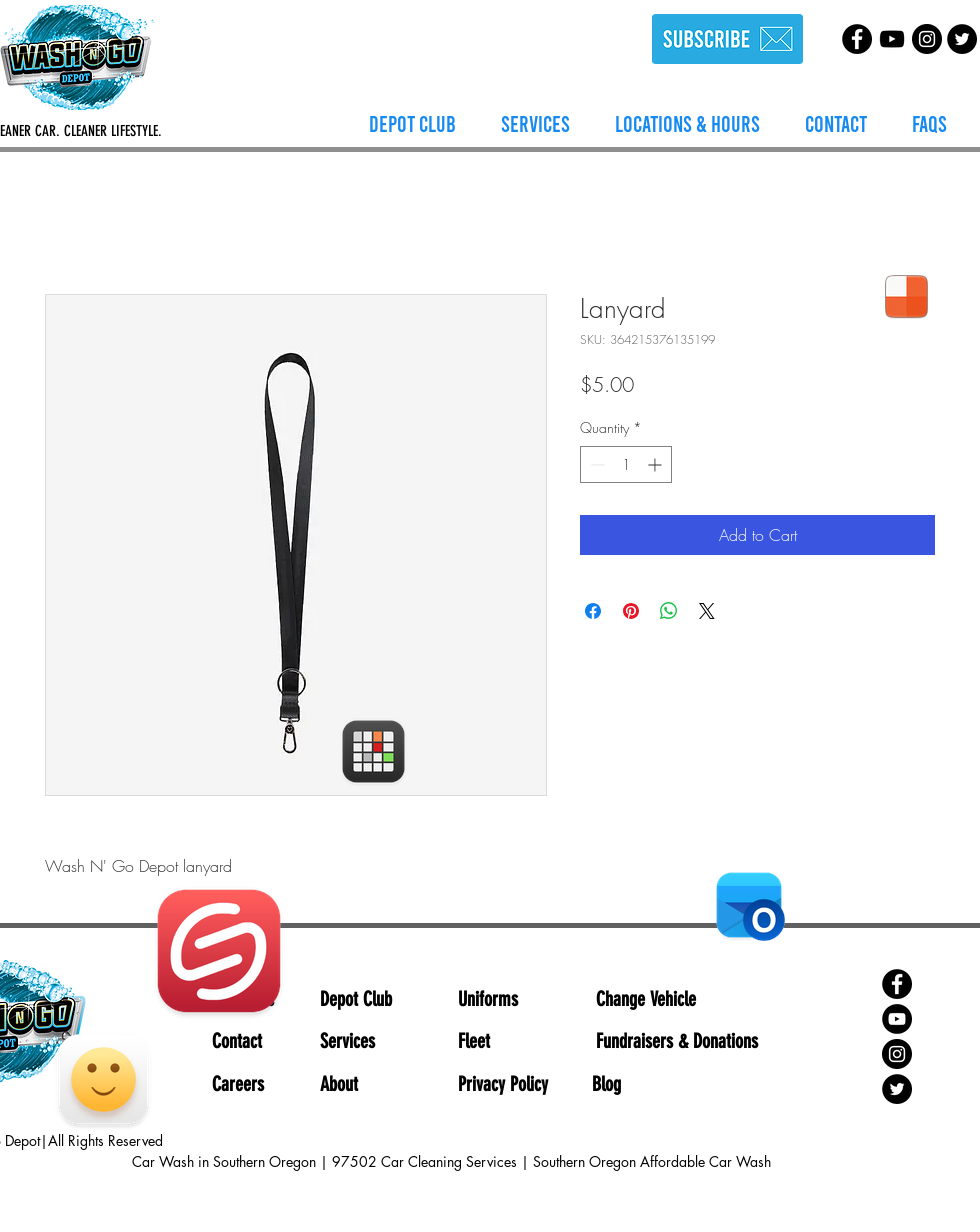  I want to click on open smash file transfer app, so click(219, 951).